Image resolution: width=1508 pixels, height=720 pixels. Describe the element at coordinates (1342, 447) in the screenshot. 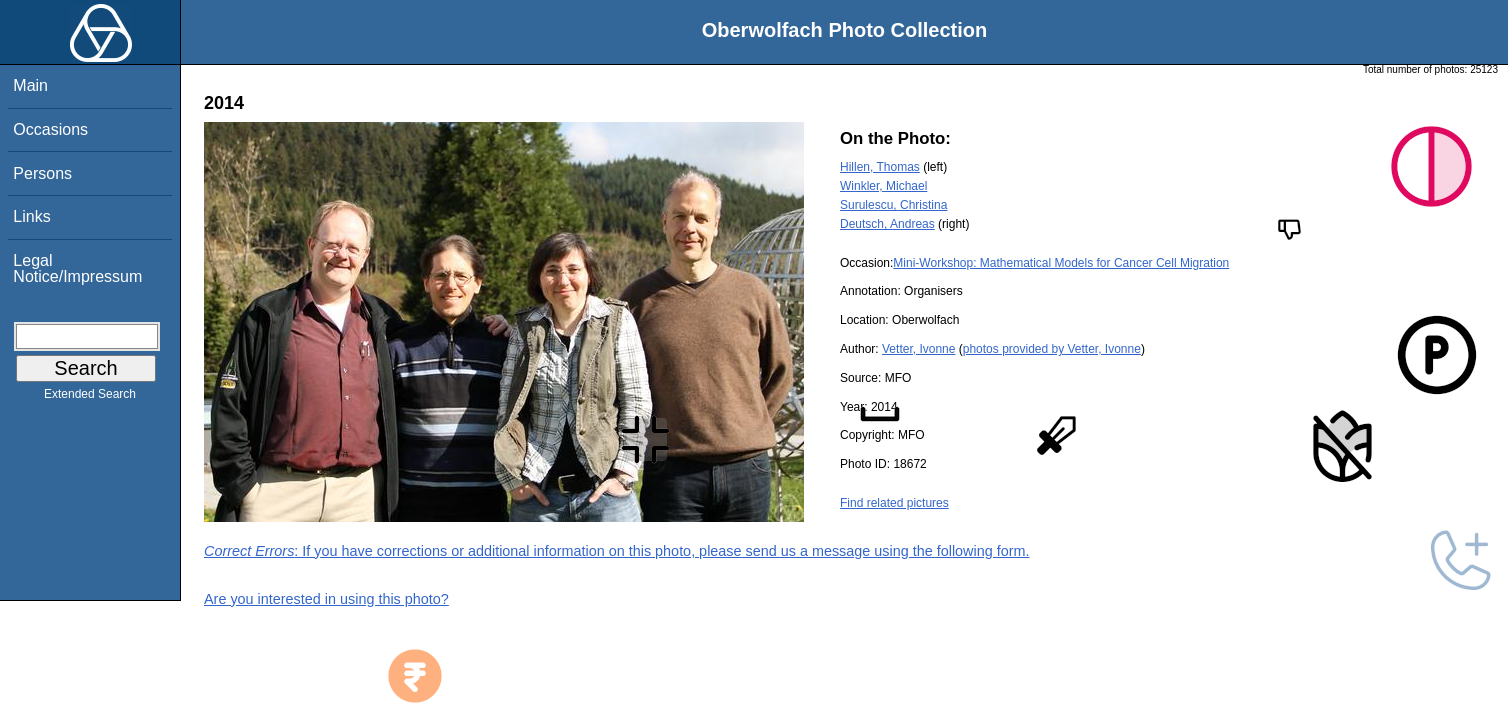

I see `indicates gluten-free or grain-free option` at that location.